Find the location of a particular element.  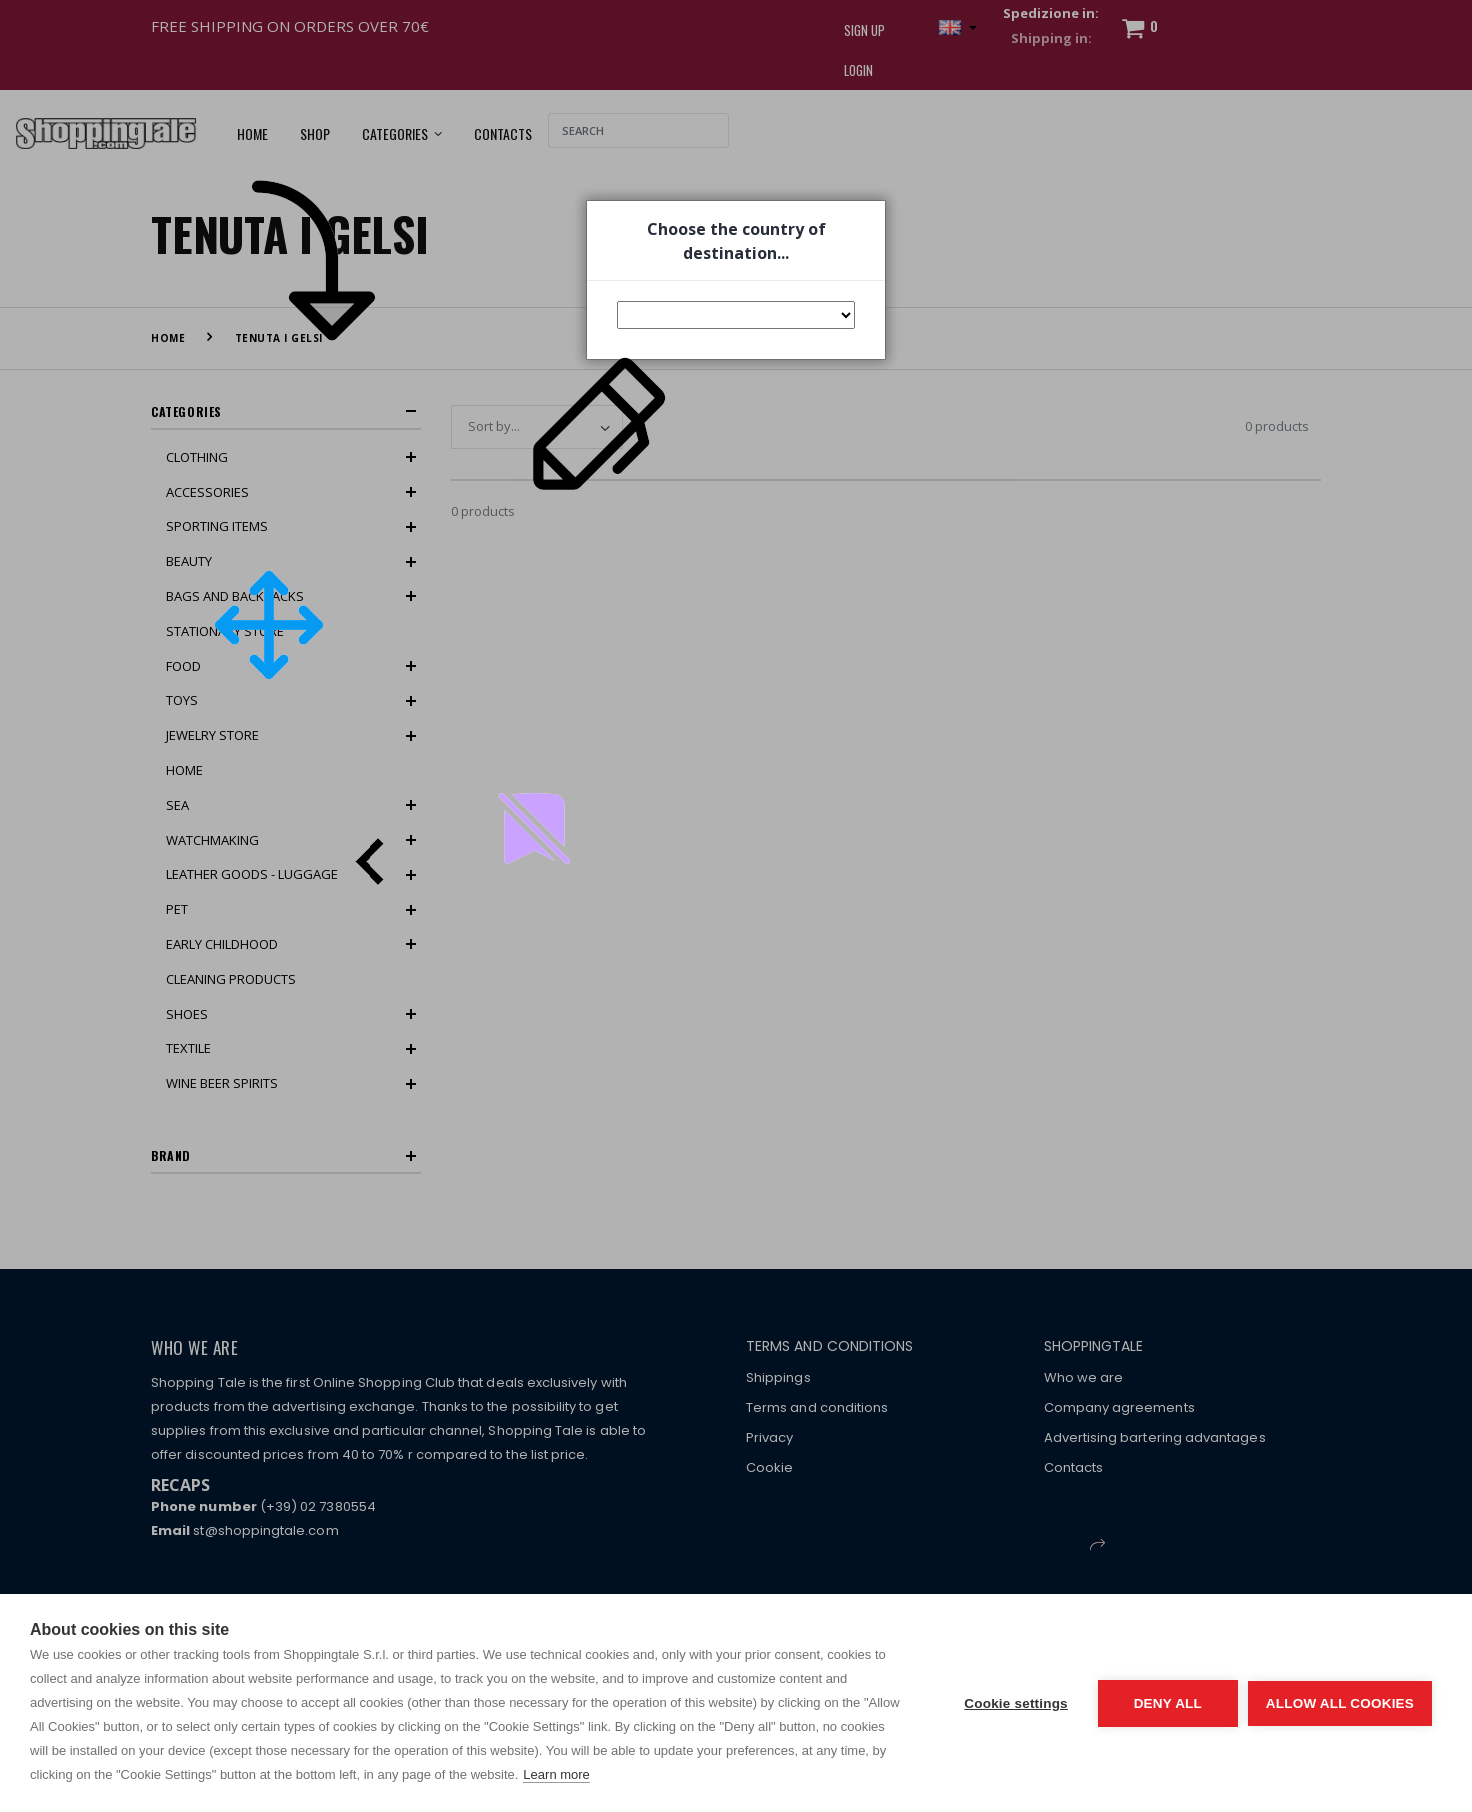

remove from bookmarks is located at coordinates (534, 828).